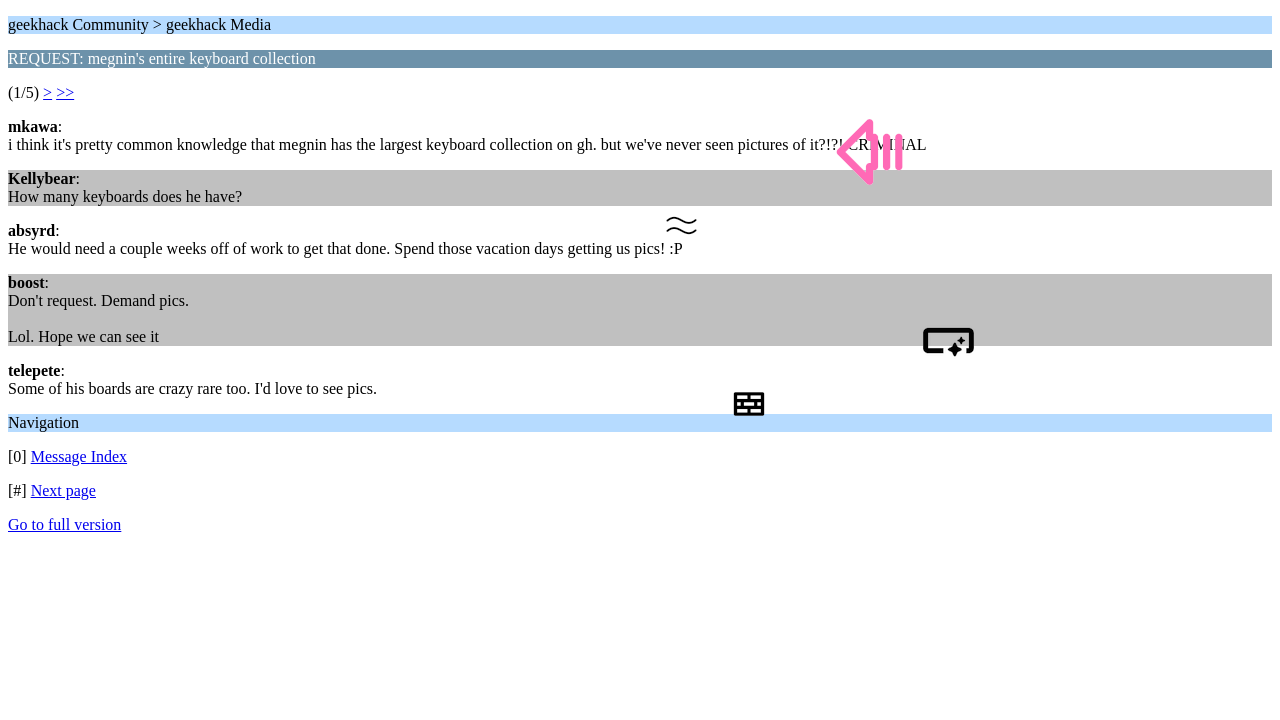 The width and height of the screenshot is (1280, 720). Describe the element at coordinates (872, 152) in the screenshot. I see `go back multiple steps` at that location.